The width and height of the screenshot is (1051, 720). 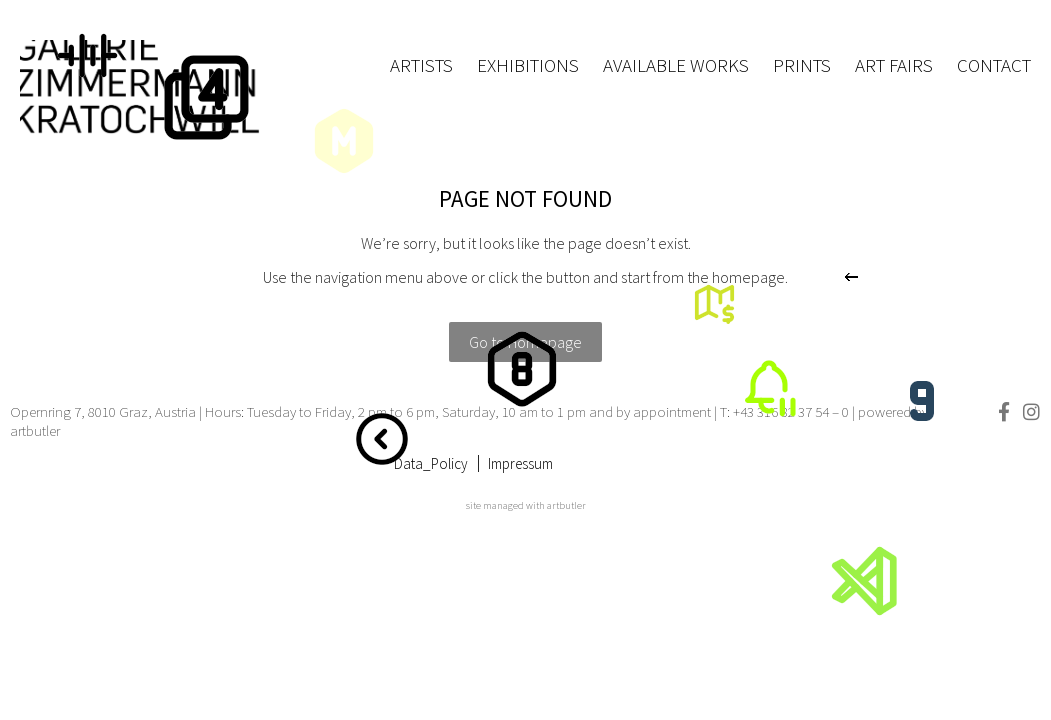 I want to click on pause notifications, so click(x=769, y=387).